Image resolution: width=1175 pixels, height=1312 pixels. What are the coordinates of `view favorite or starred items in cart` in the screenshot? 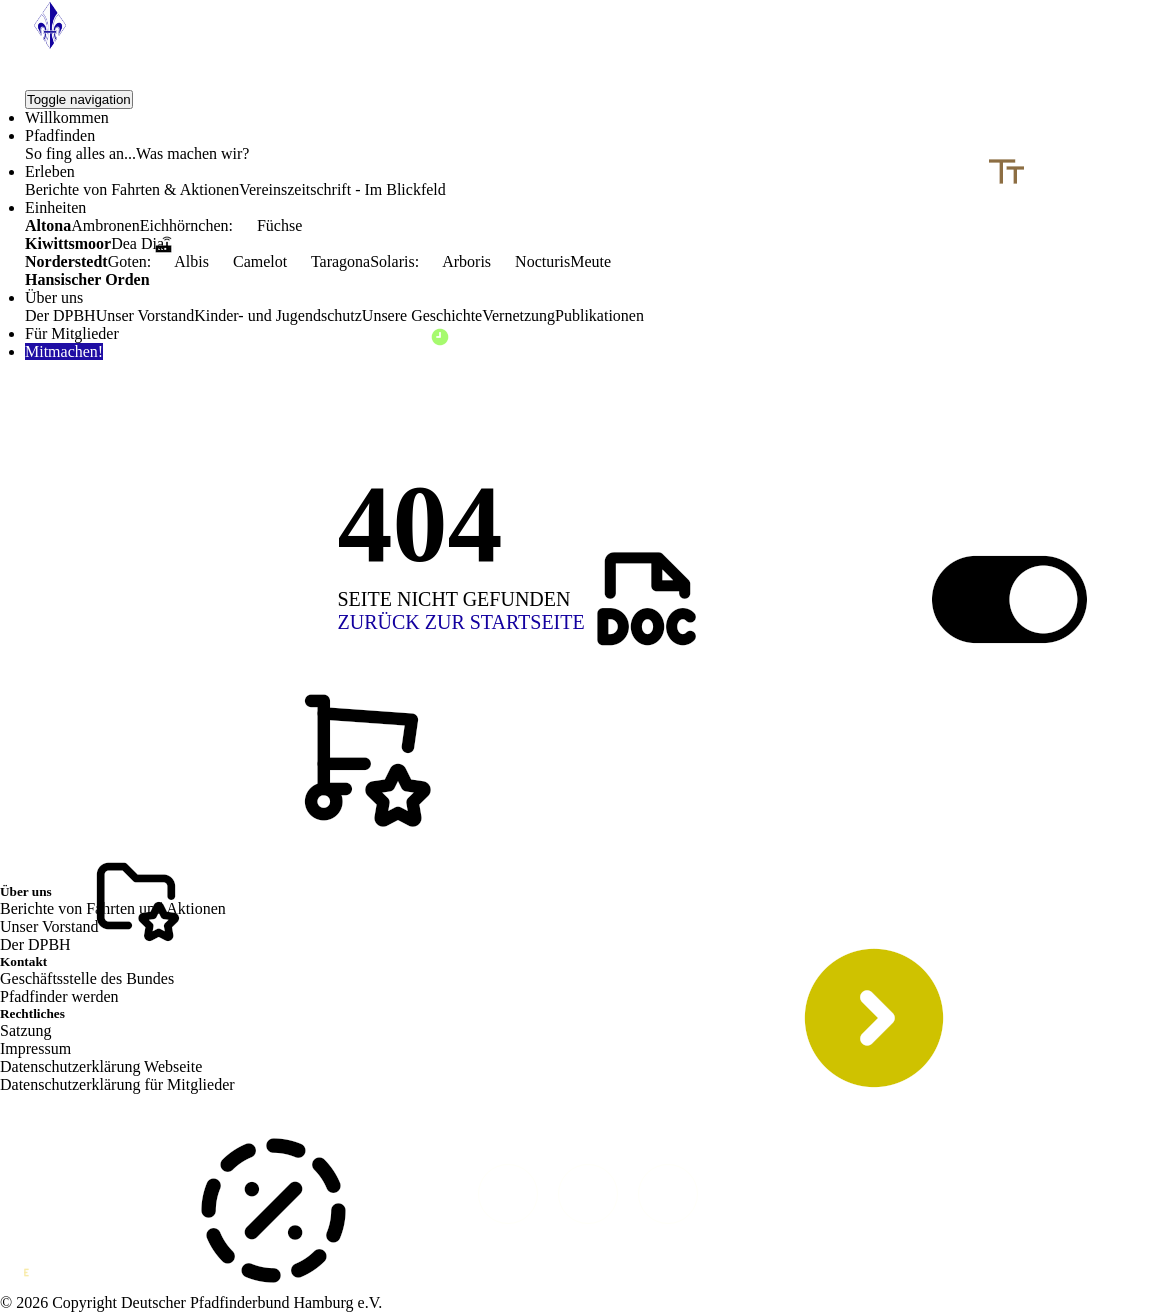 It's located at (361, 757).